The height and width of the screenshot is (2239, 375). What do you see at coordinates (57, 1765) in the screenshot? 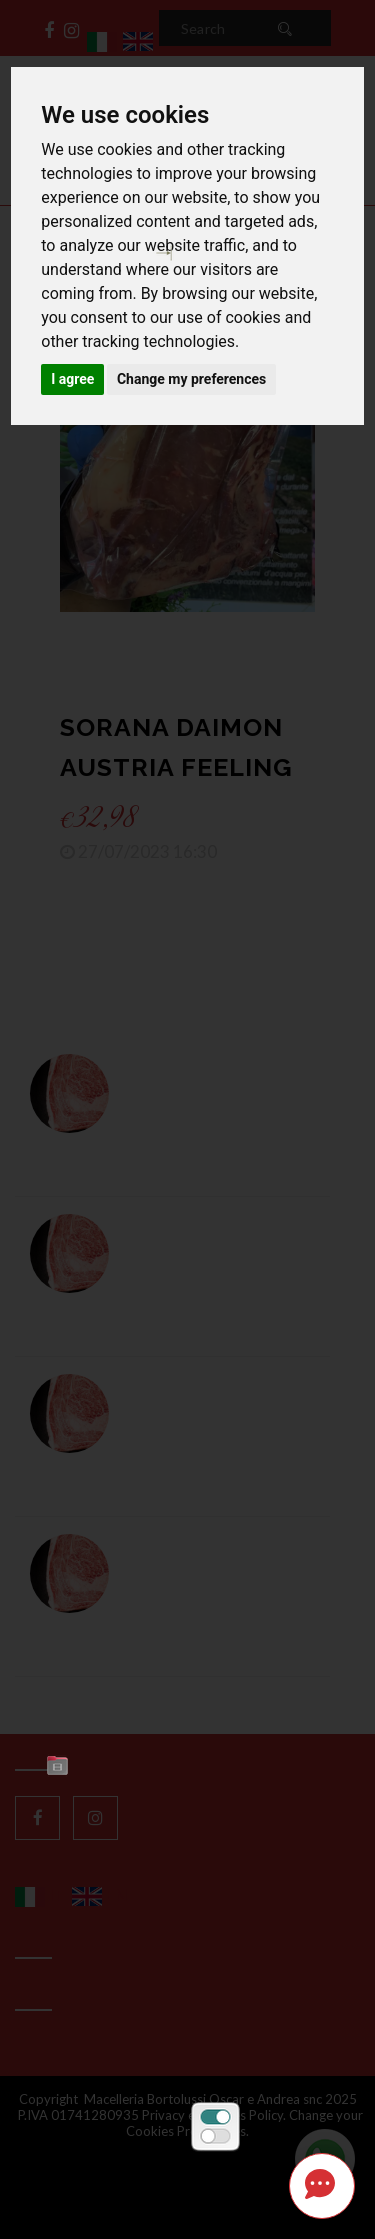
I see `open videos folder` at bounding box center [57, 1765].